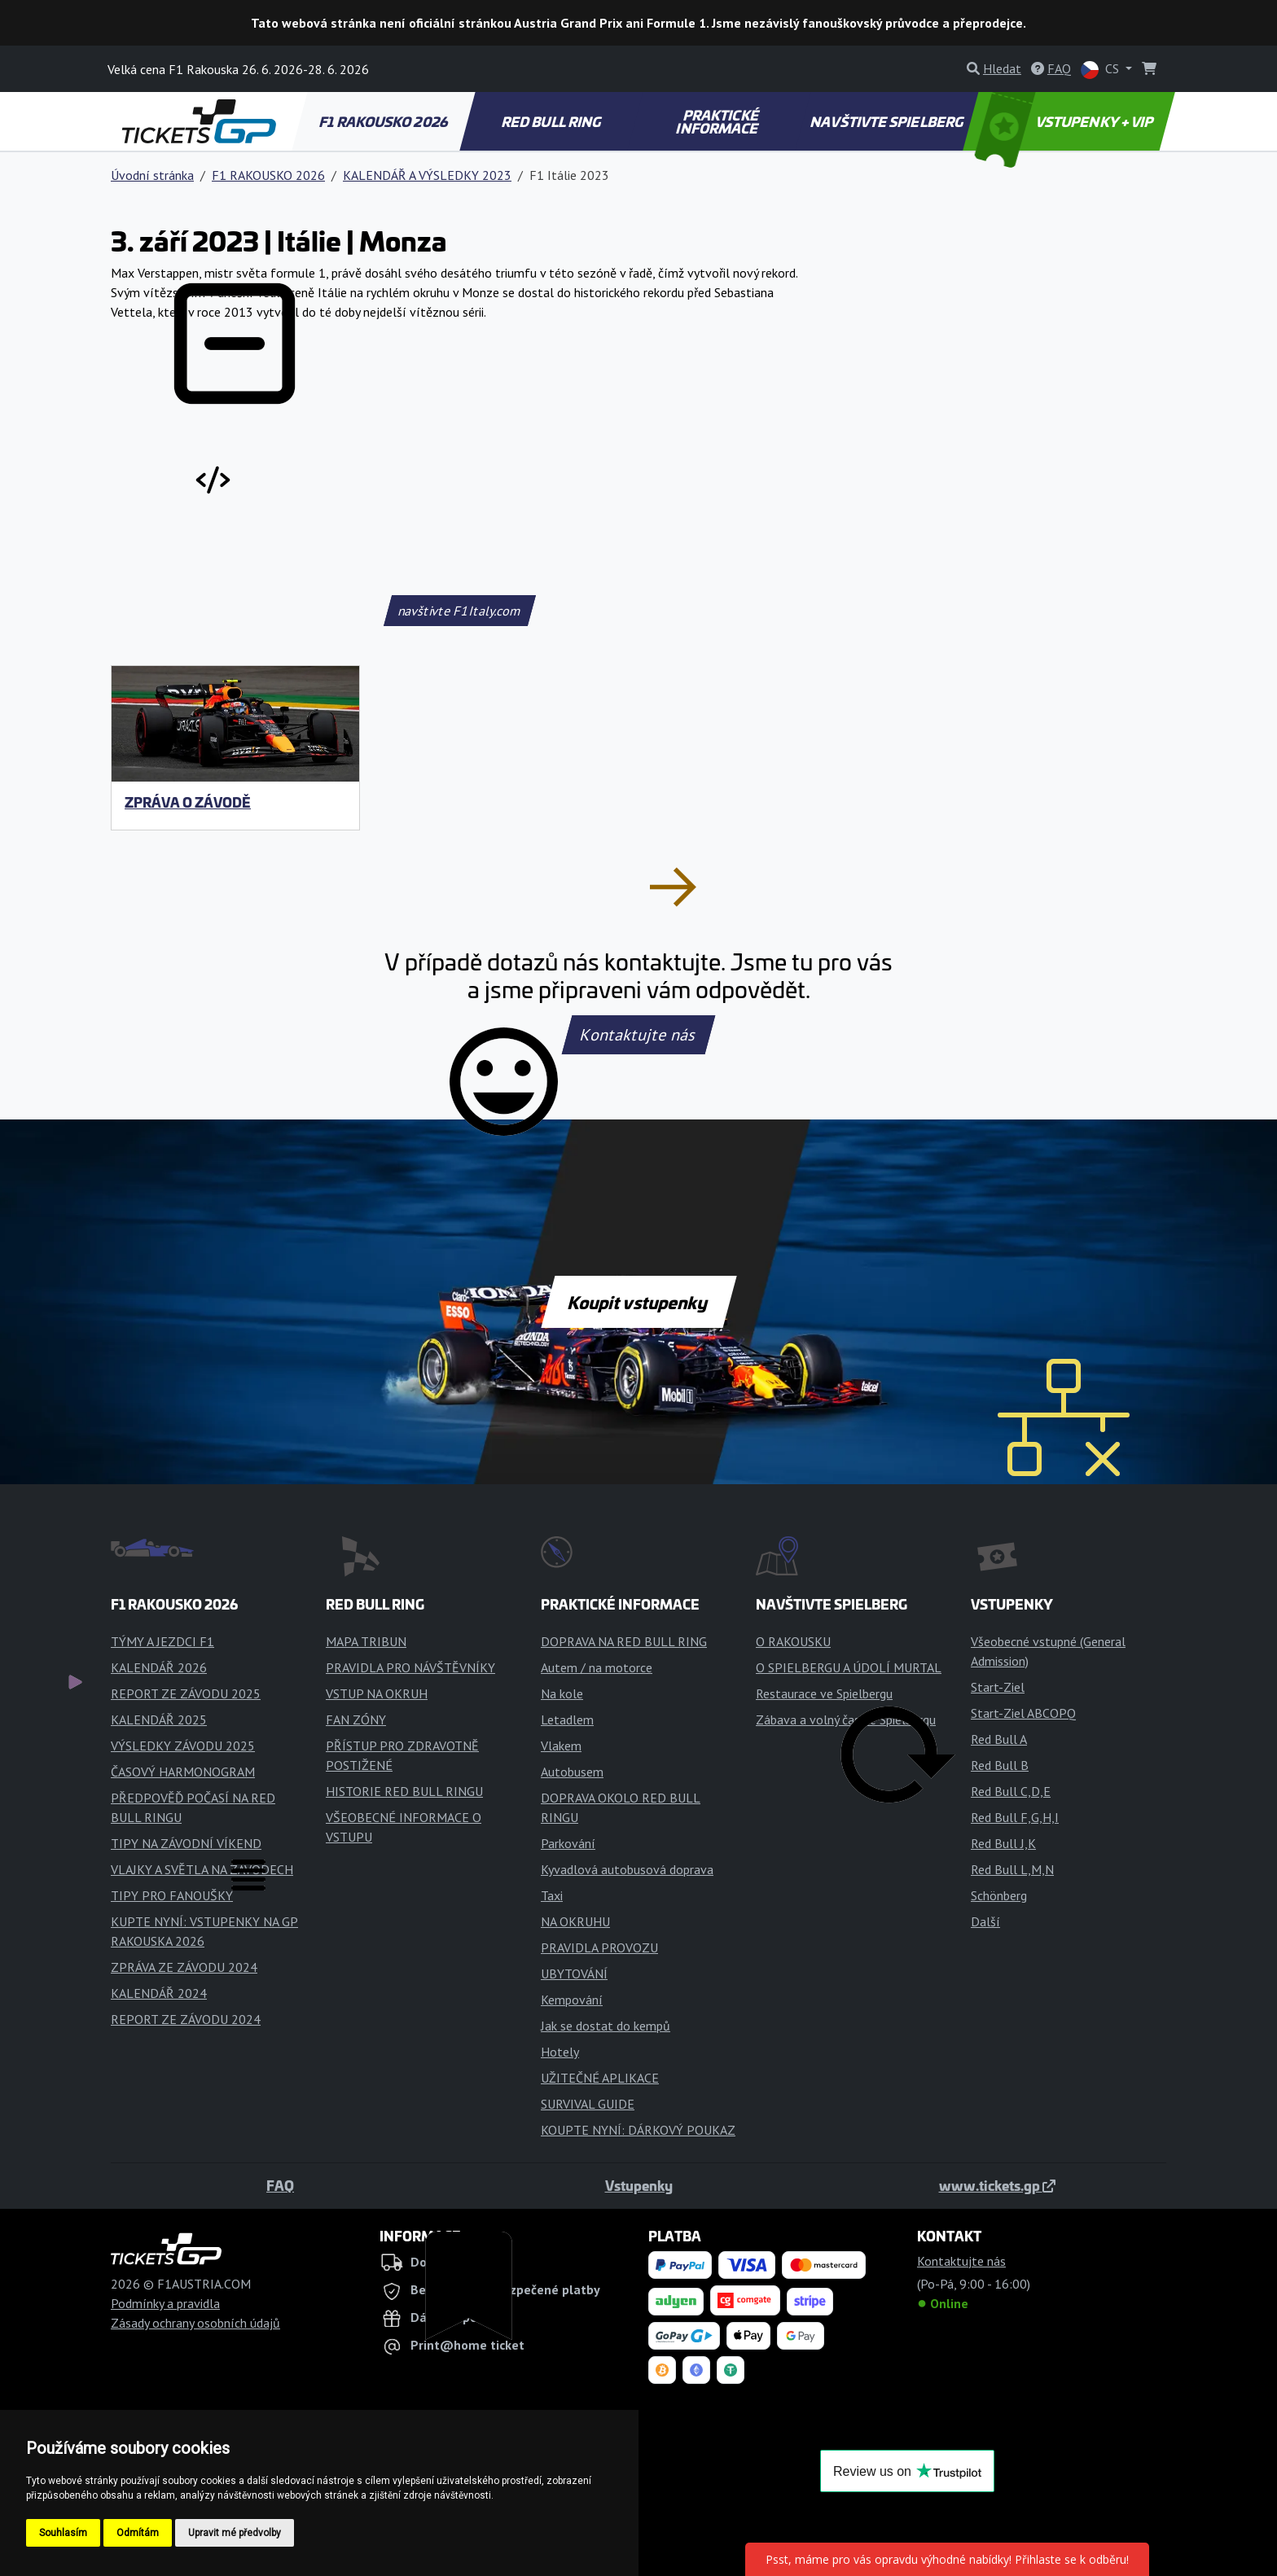 This screenshot has width=1277, height=2576. What do you see at coordinates (673, 887) in the screenshot?
I see `navigate to the next item or page` at bounding box center [673, 887].